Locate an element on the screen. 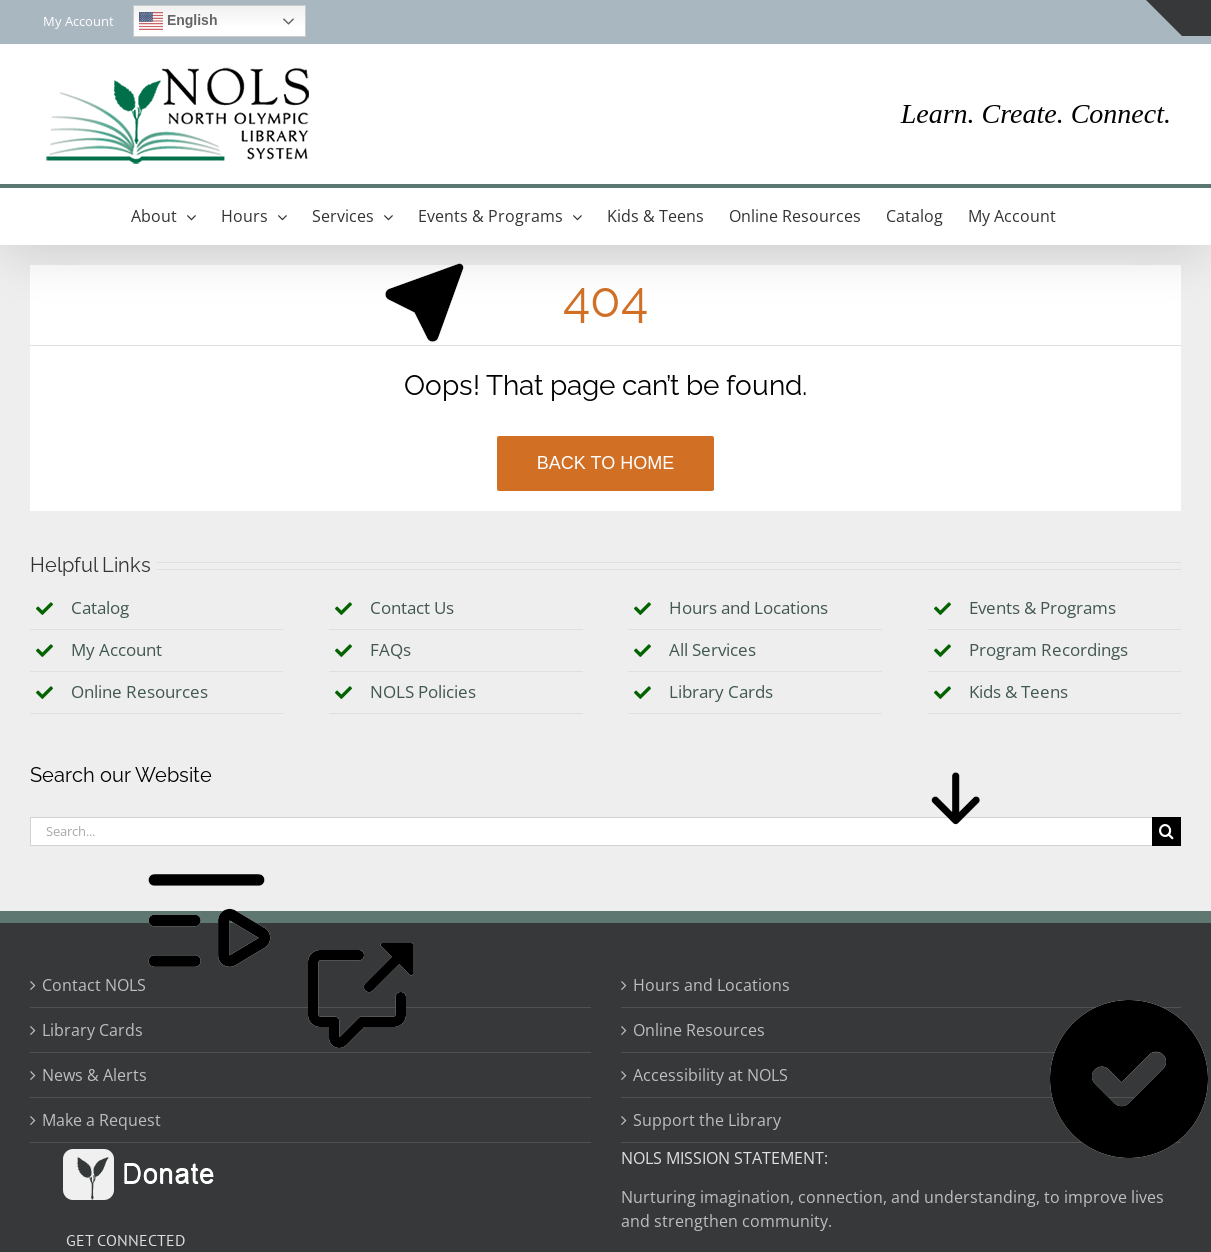 The height and width of the screenshot is (1252, 1211). view video playlist is located at coordinates (206, 920).